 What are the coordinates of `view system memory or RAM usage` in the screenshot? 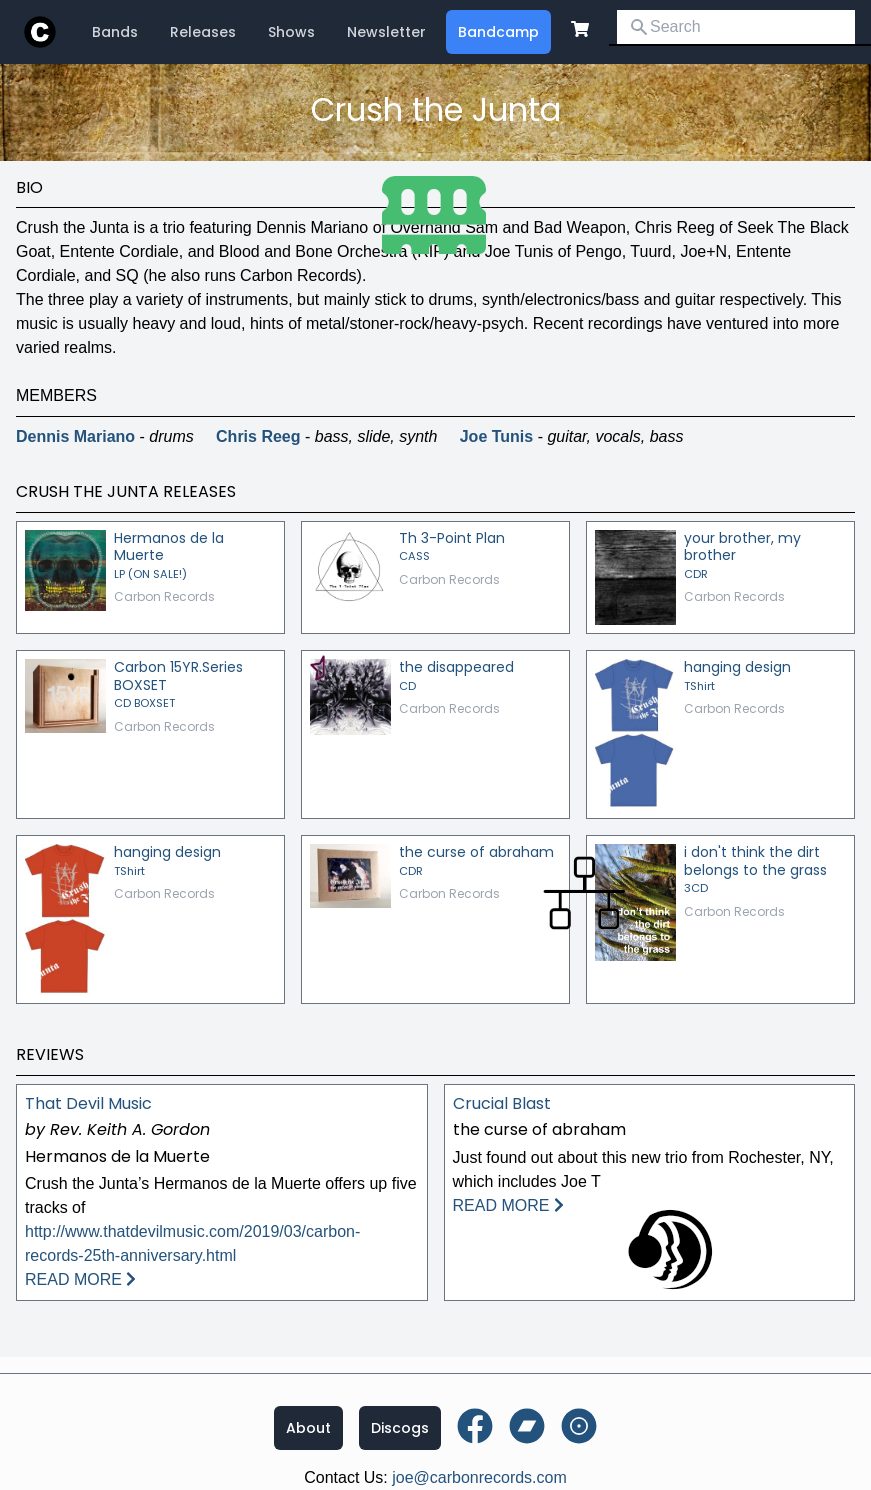 It's located at (434, 215).